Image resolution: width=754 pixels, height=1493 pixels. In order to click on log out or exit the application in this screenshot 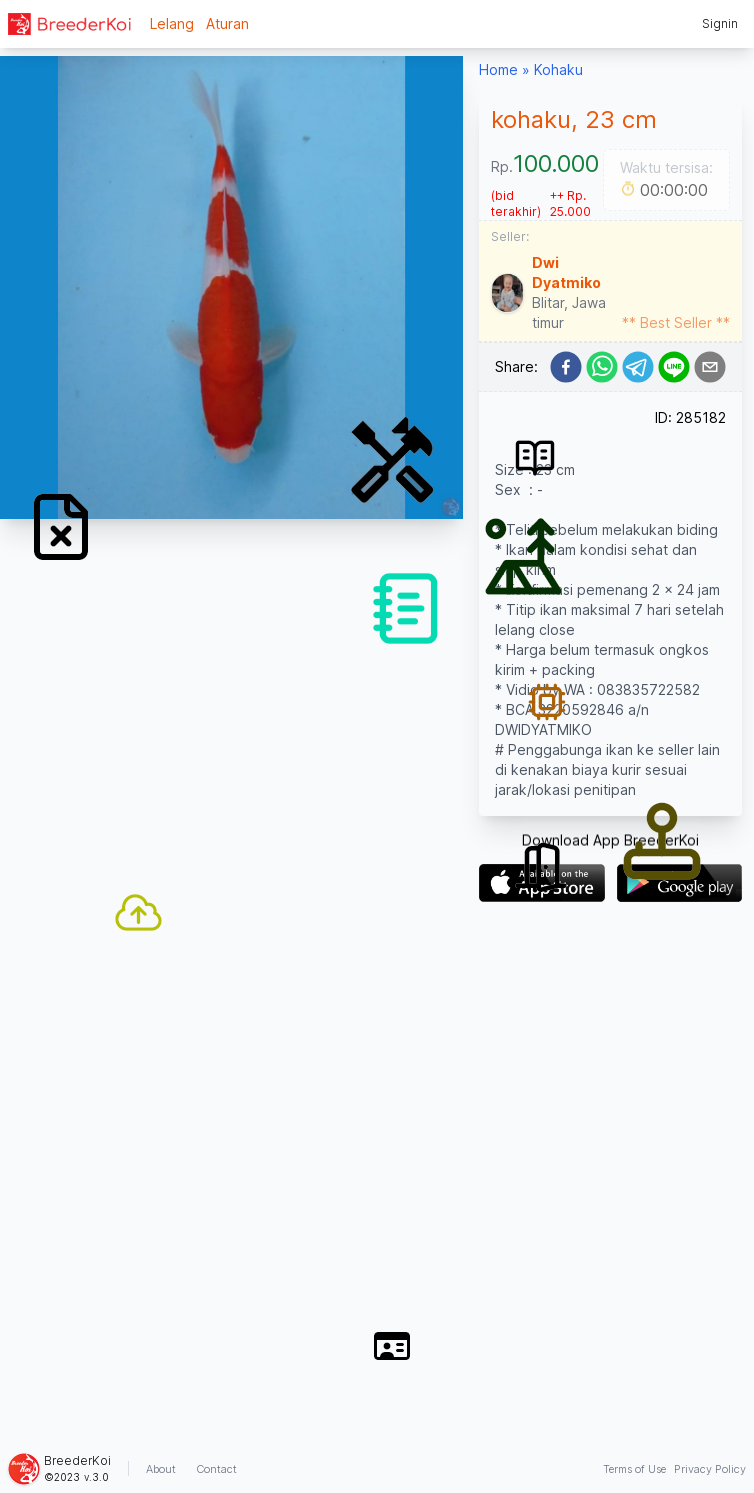, I will do `click(541, 867)`.